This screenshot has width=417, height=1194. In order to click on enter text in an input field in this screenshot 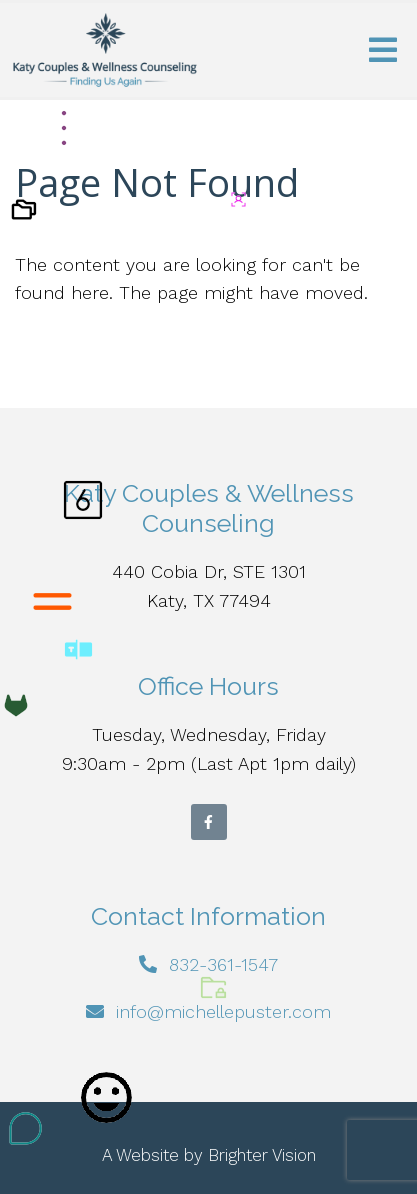, I will do `click(78, 649)`.